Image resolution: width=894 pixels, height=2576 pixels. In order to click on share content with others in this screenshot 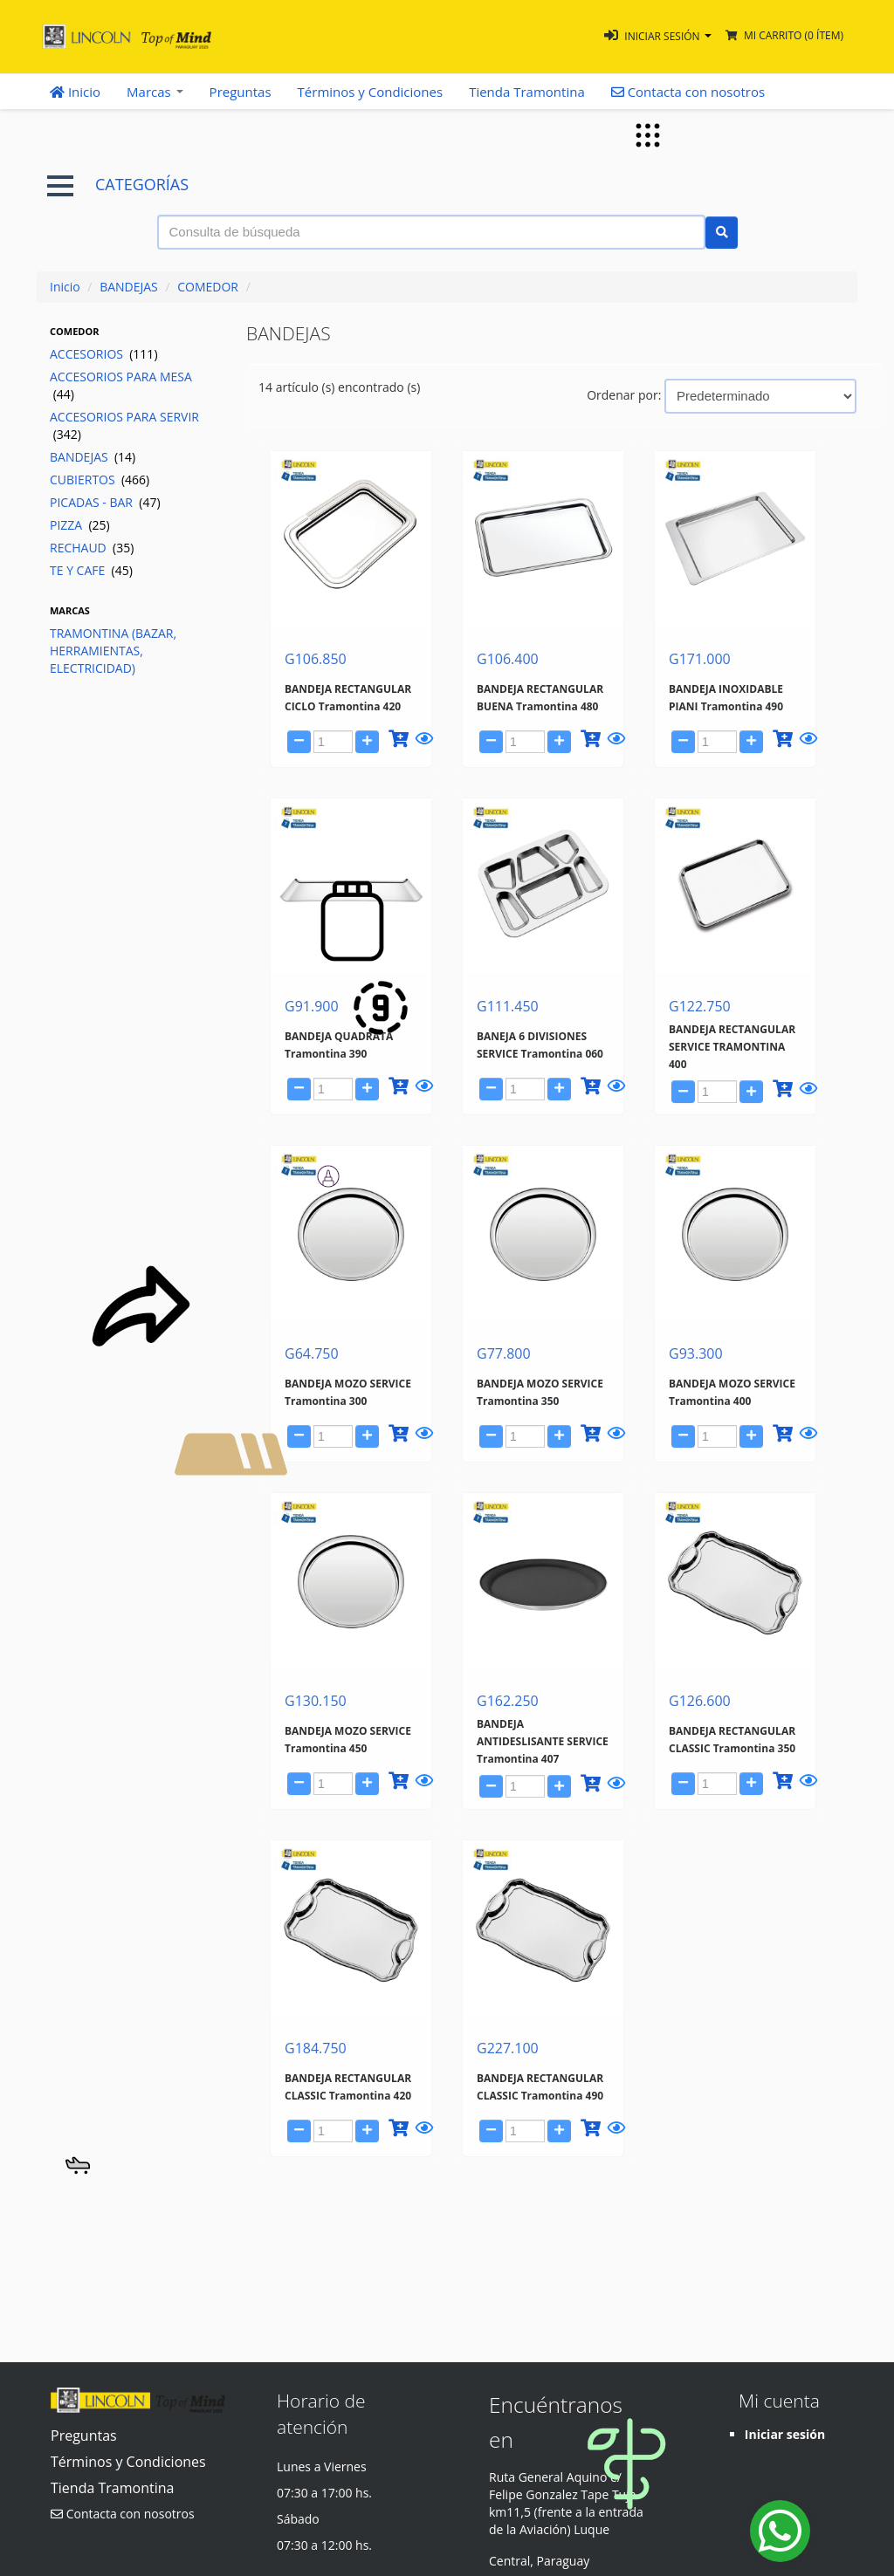, I will do `click(141, 1311)`.